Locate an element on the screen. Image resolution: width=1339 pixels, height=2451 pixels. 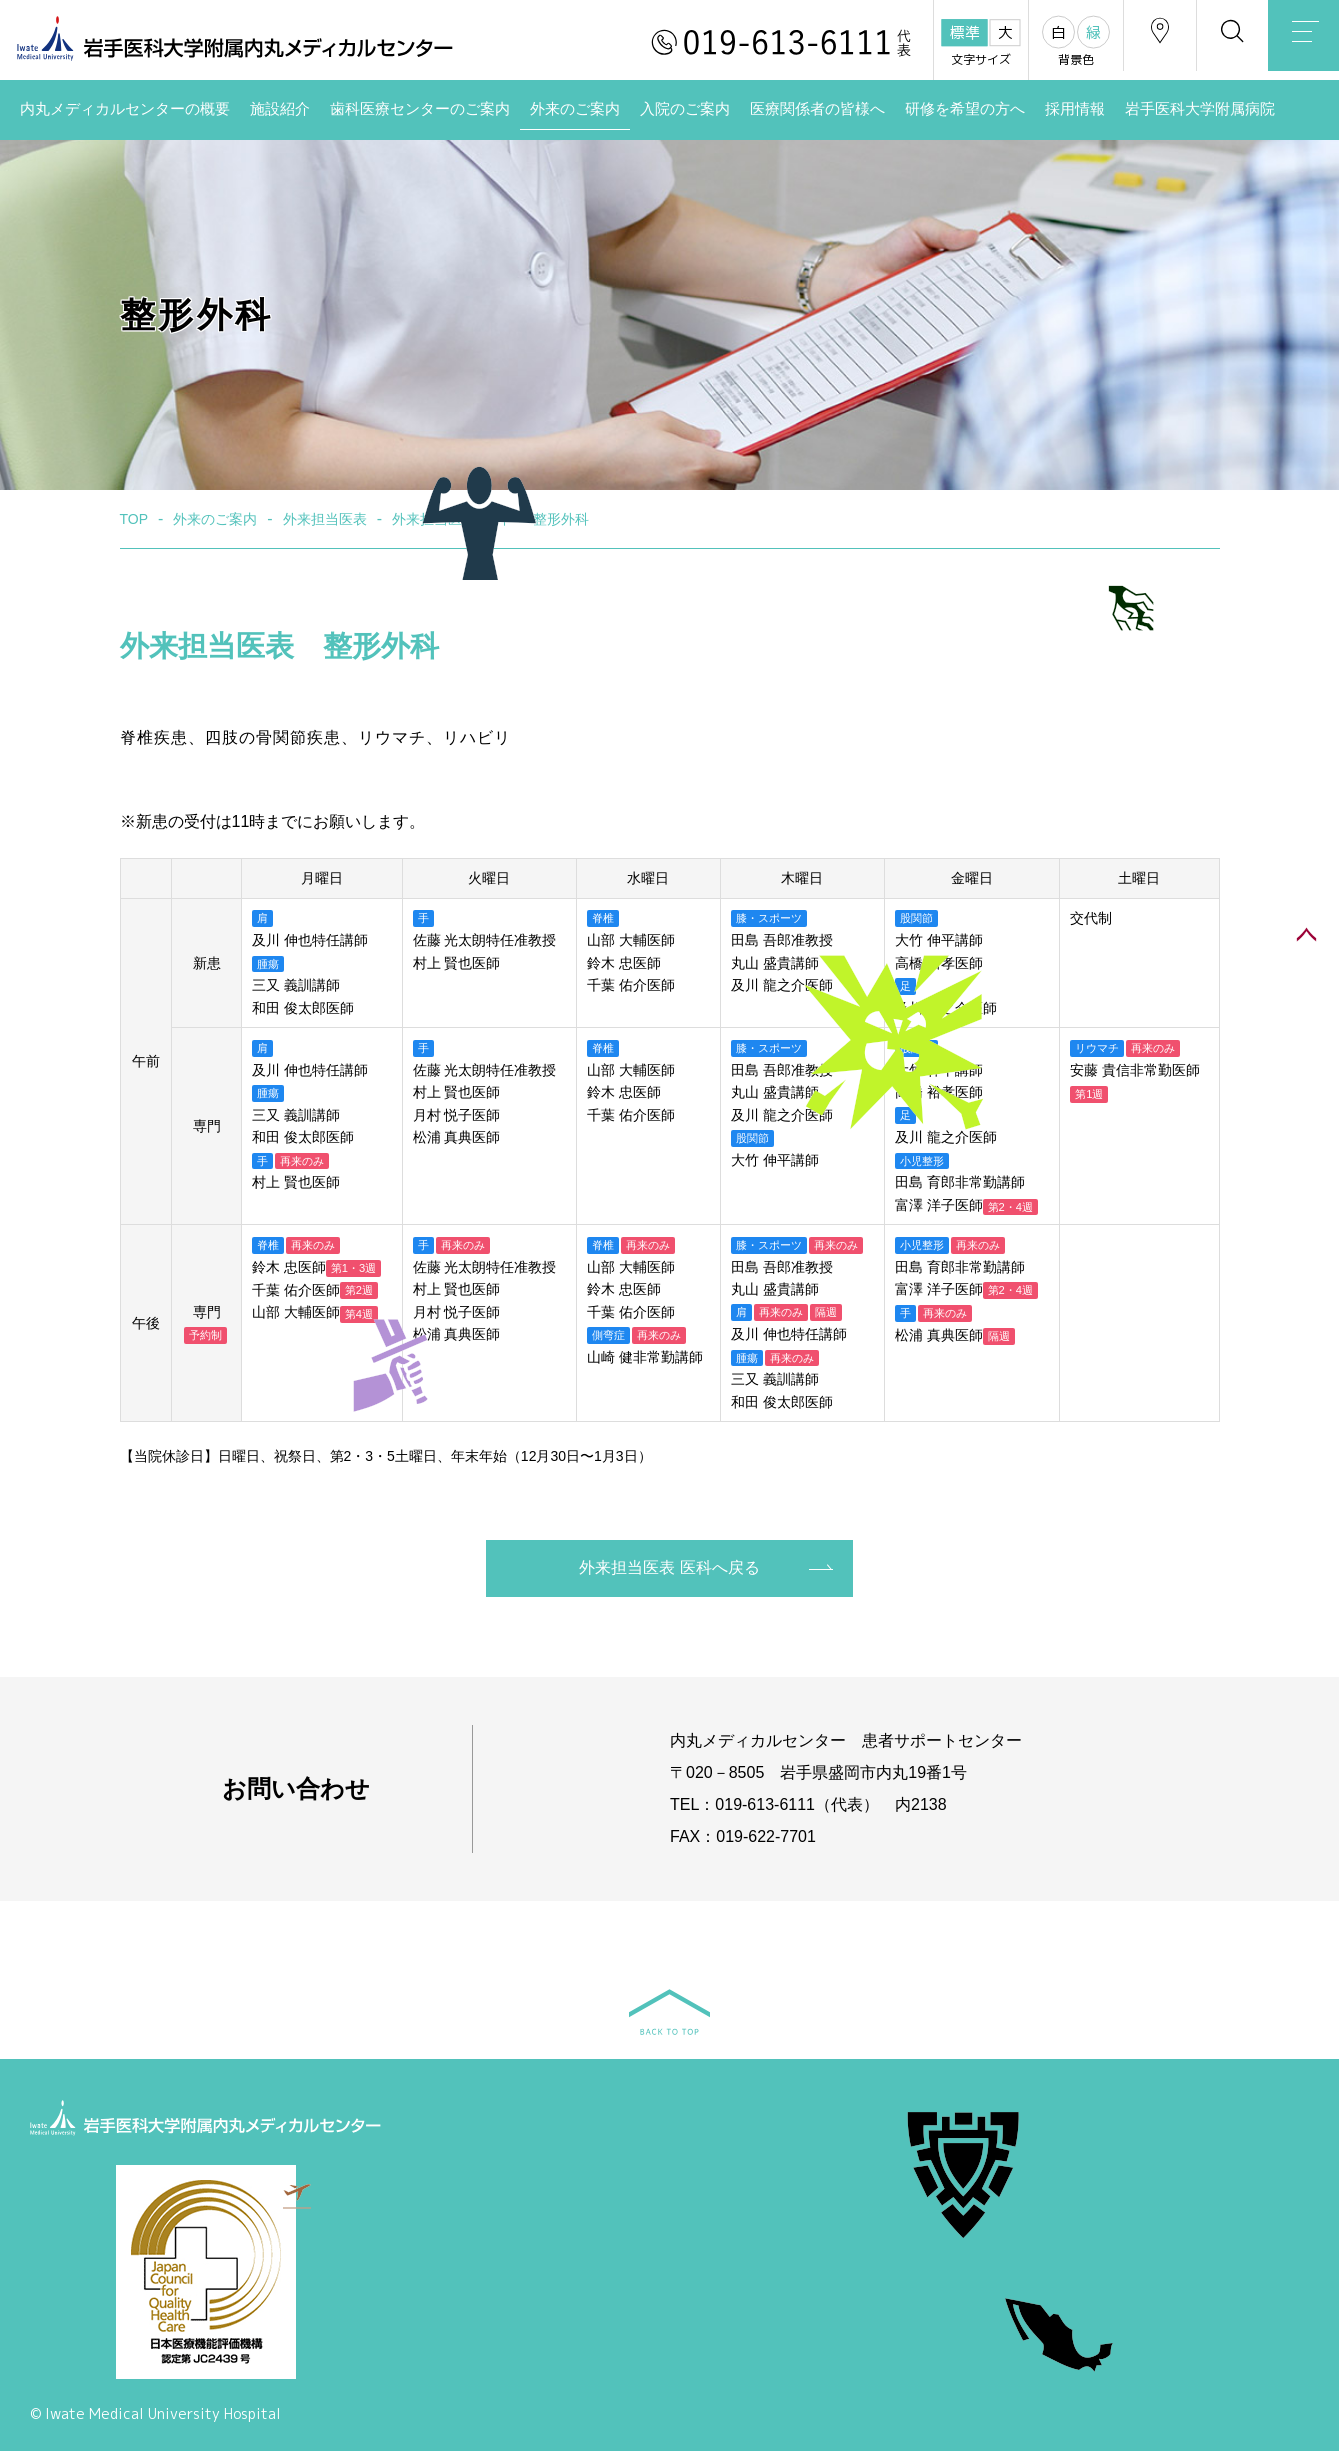
indicates protected or secured content is located at coordinates (963, 2174).